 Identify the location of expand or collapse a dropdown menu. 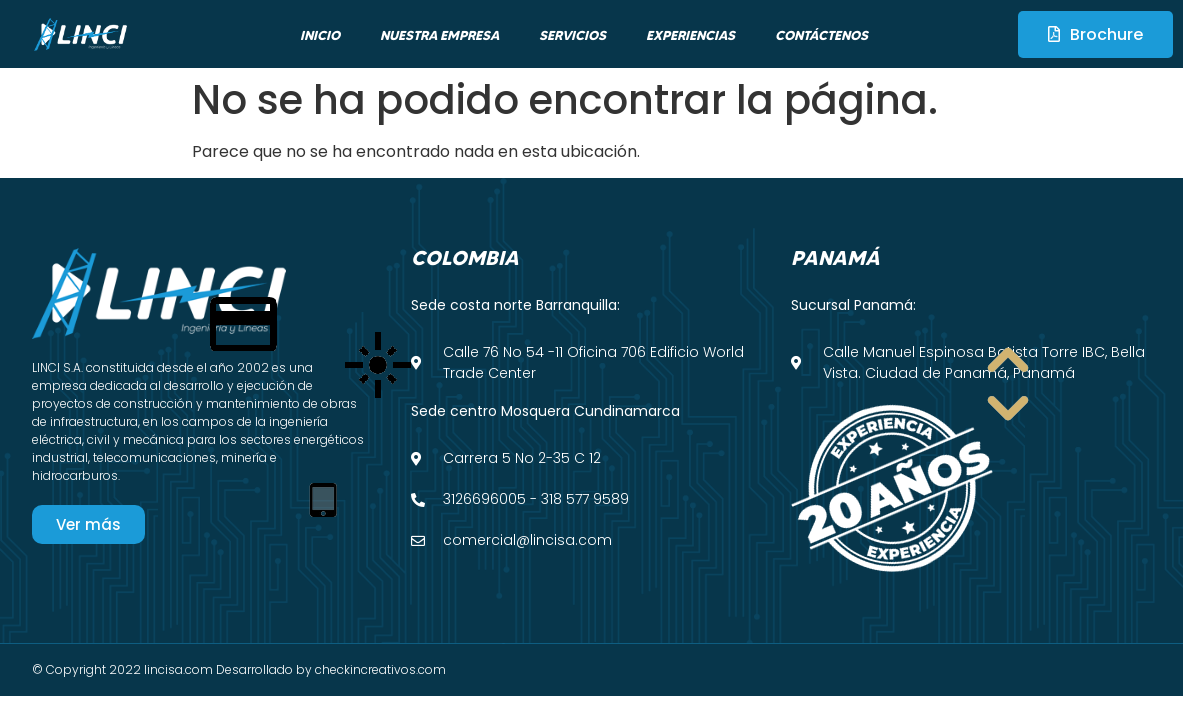
(1008, 384).